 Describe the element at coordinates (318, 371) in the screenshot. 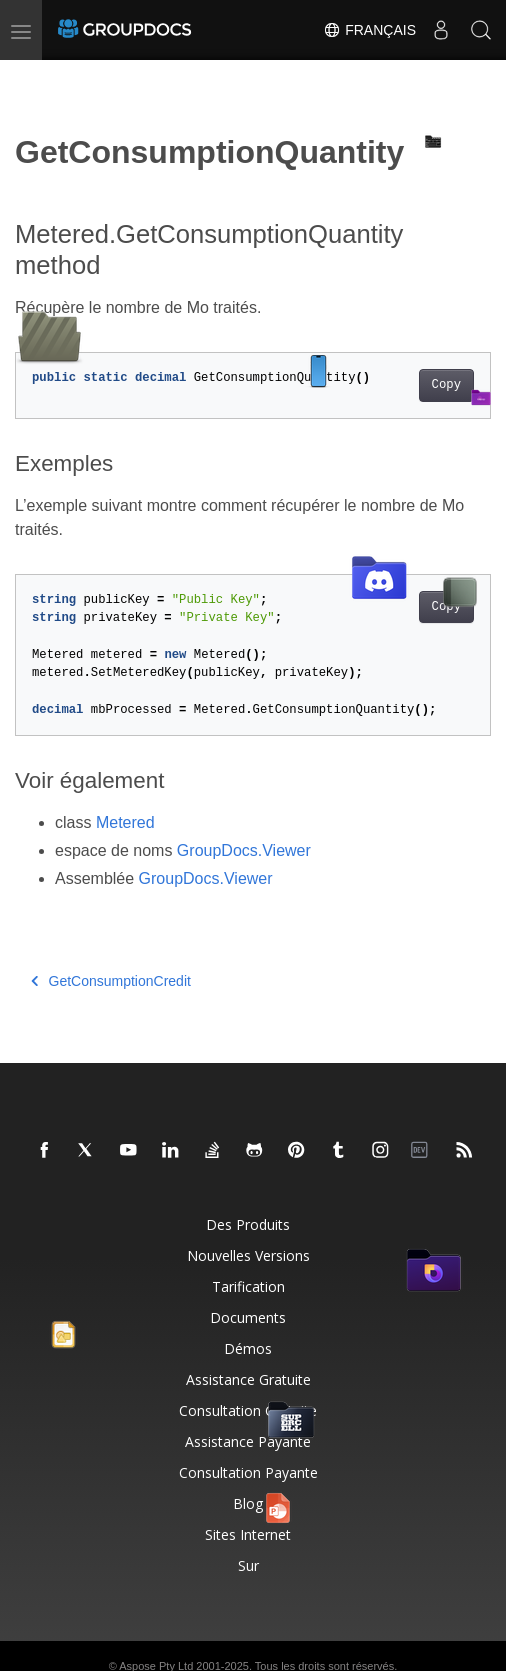

I see `iPhone 16 device icon` at that location.